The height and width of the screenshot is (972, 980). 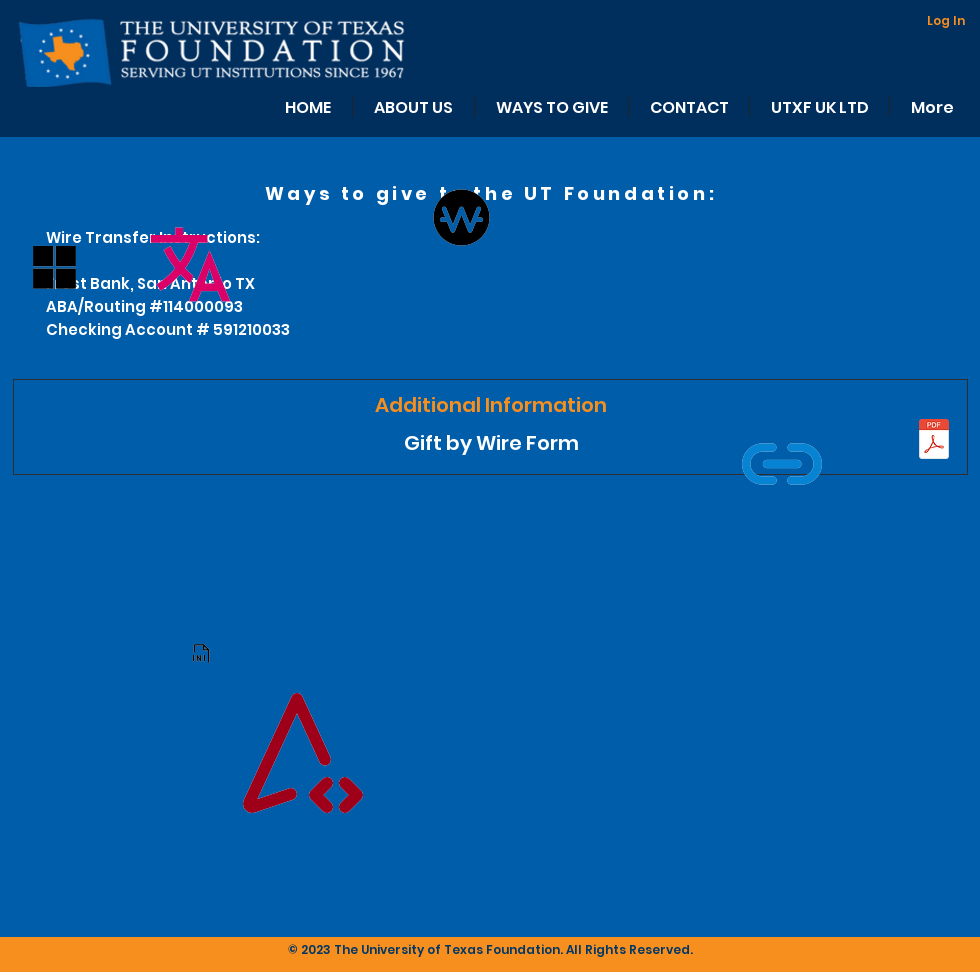 I want to click on copy or share a link, so click(x=782, y=464).